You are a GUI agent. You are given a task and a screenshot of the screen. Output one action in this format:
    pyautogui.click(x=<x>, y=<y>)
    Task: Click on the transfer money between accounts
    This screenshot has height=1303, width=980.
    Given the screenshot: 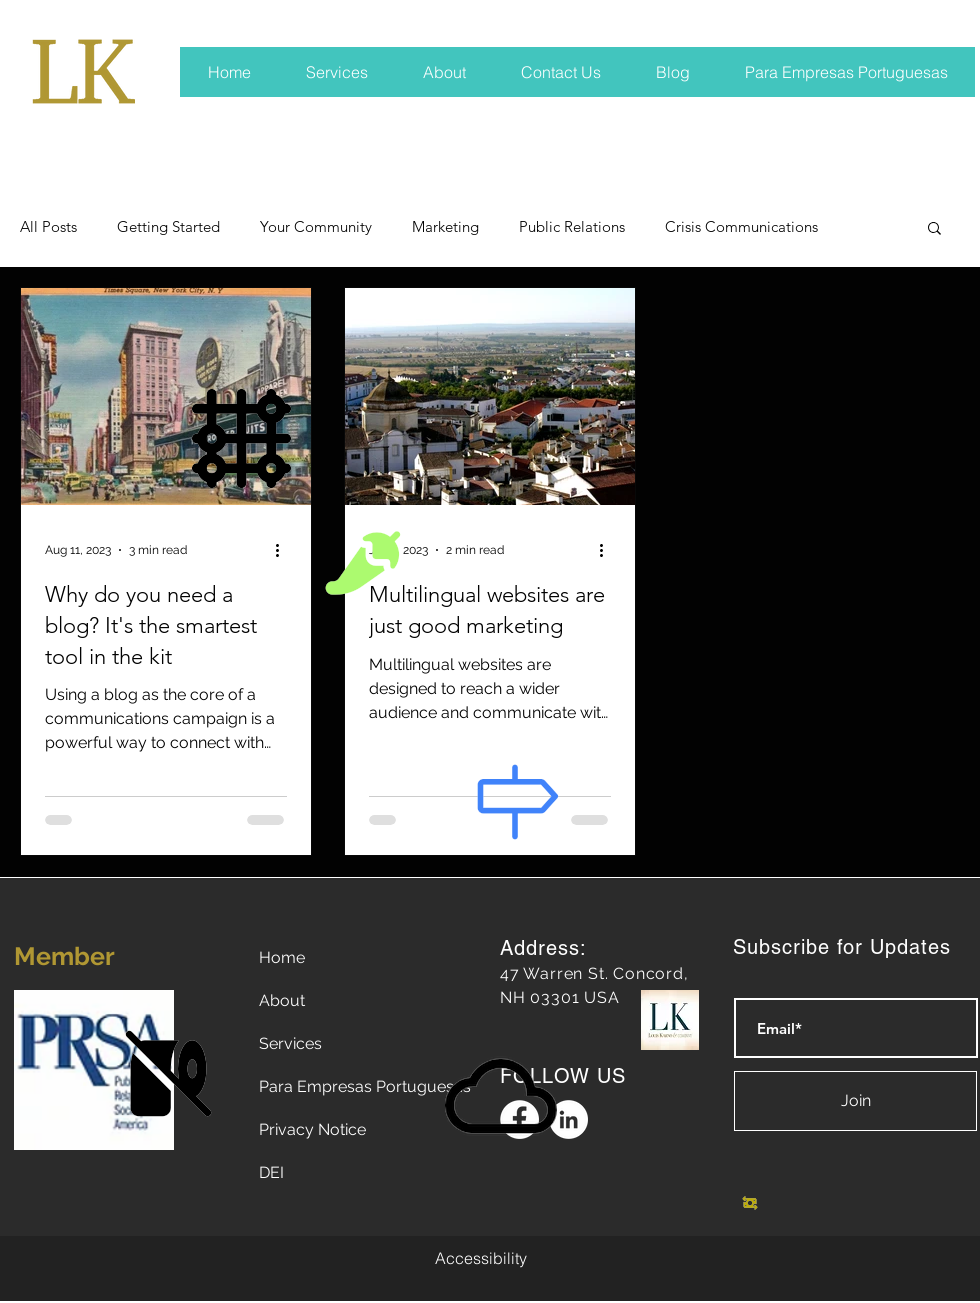 What is the action you would take?
    pyautogui.click(x=750, y=1203)
    